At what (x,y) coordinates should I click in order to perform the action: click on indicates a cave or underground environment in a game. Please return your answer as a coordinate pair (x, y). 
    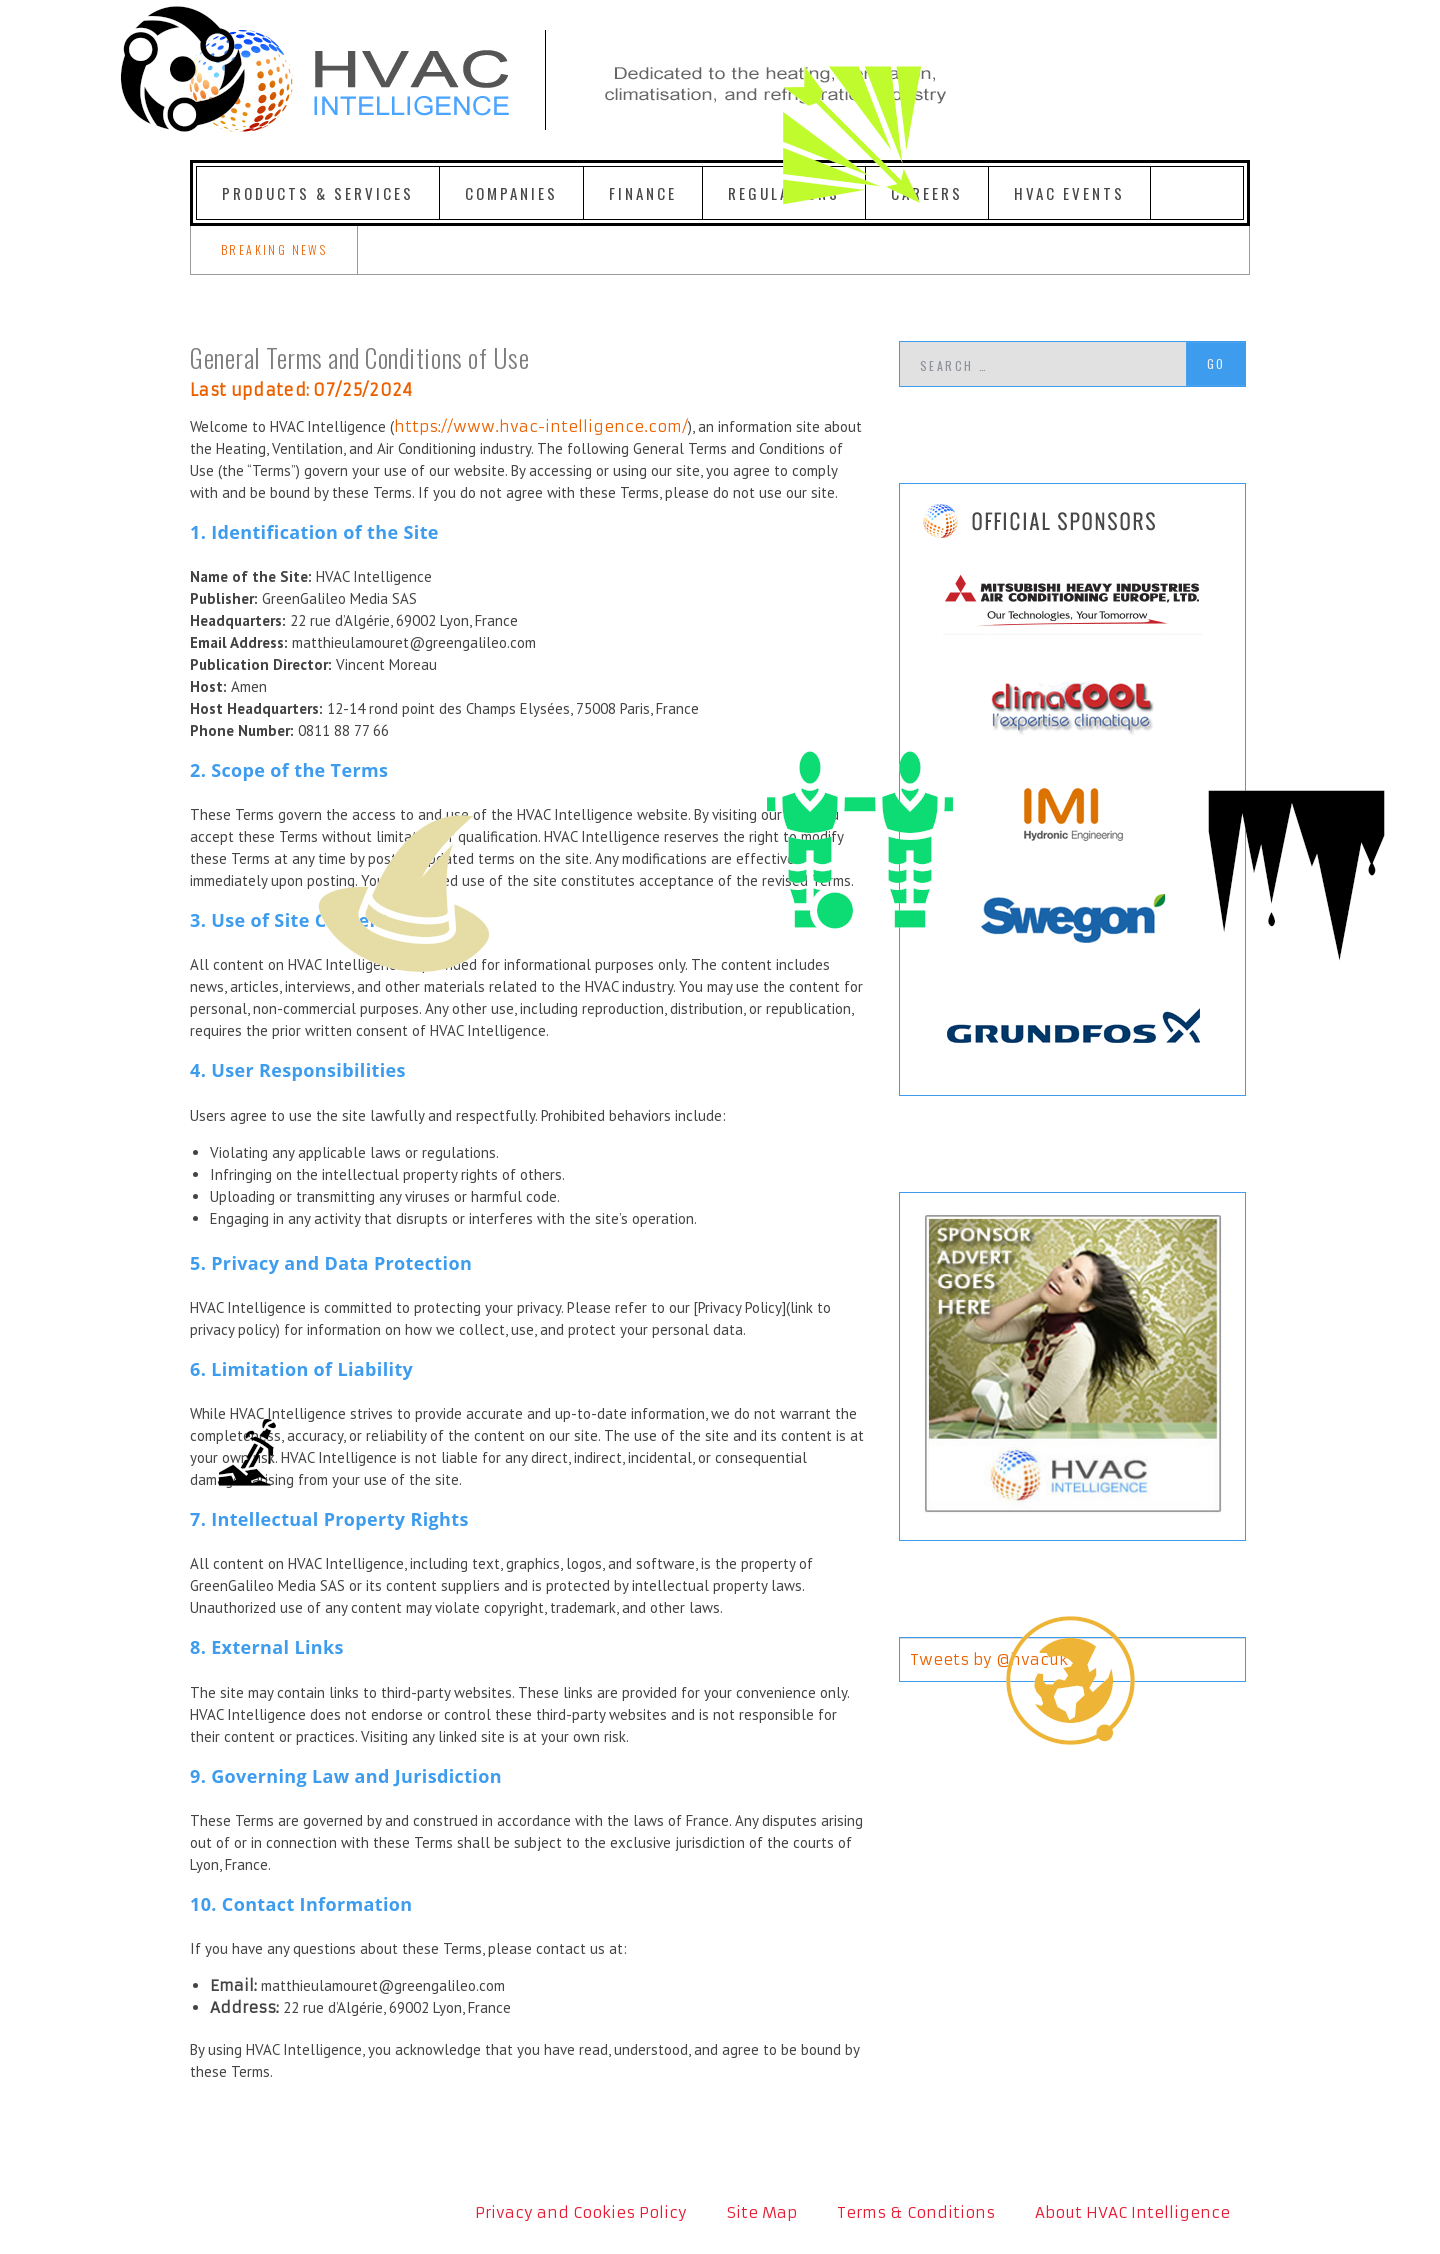
    Looking at the image, I should click on (1296, 878).